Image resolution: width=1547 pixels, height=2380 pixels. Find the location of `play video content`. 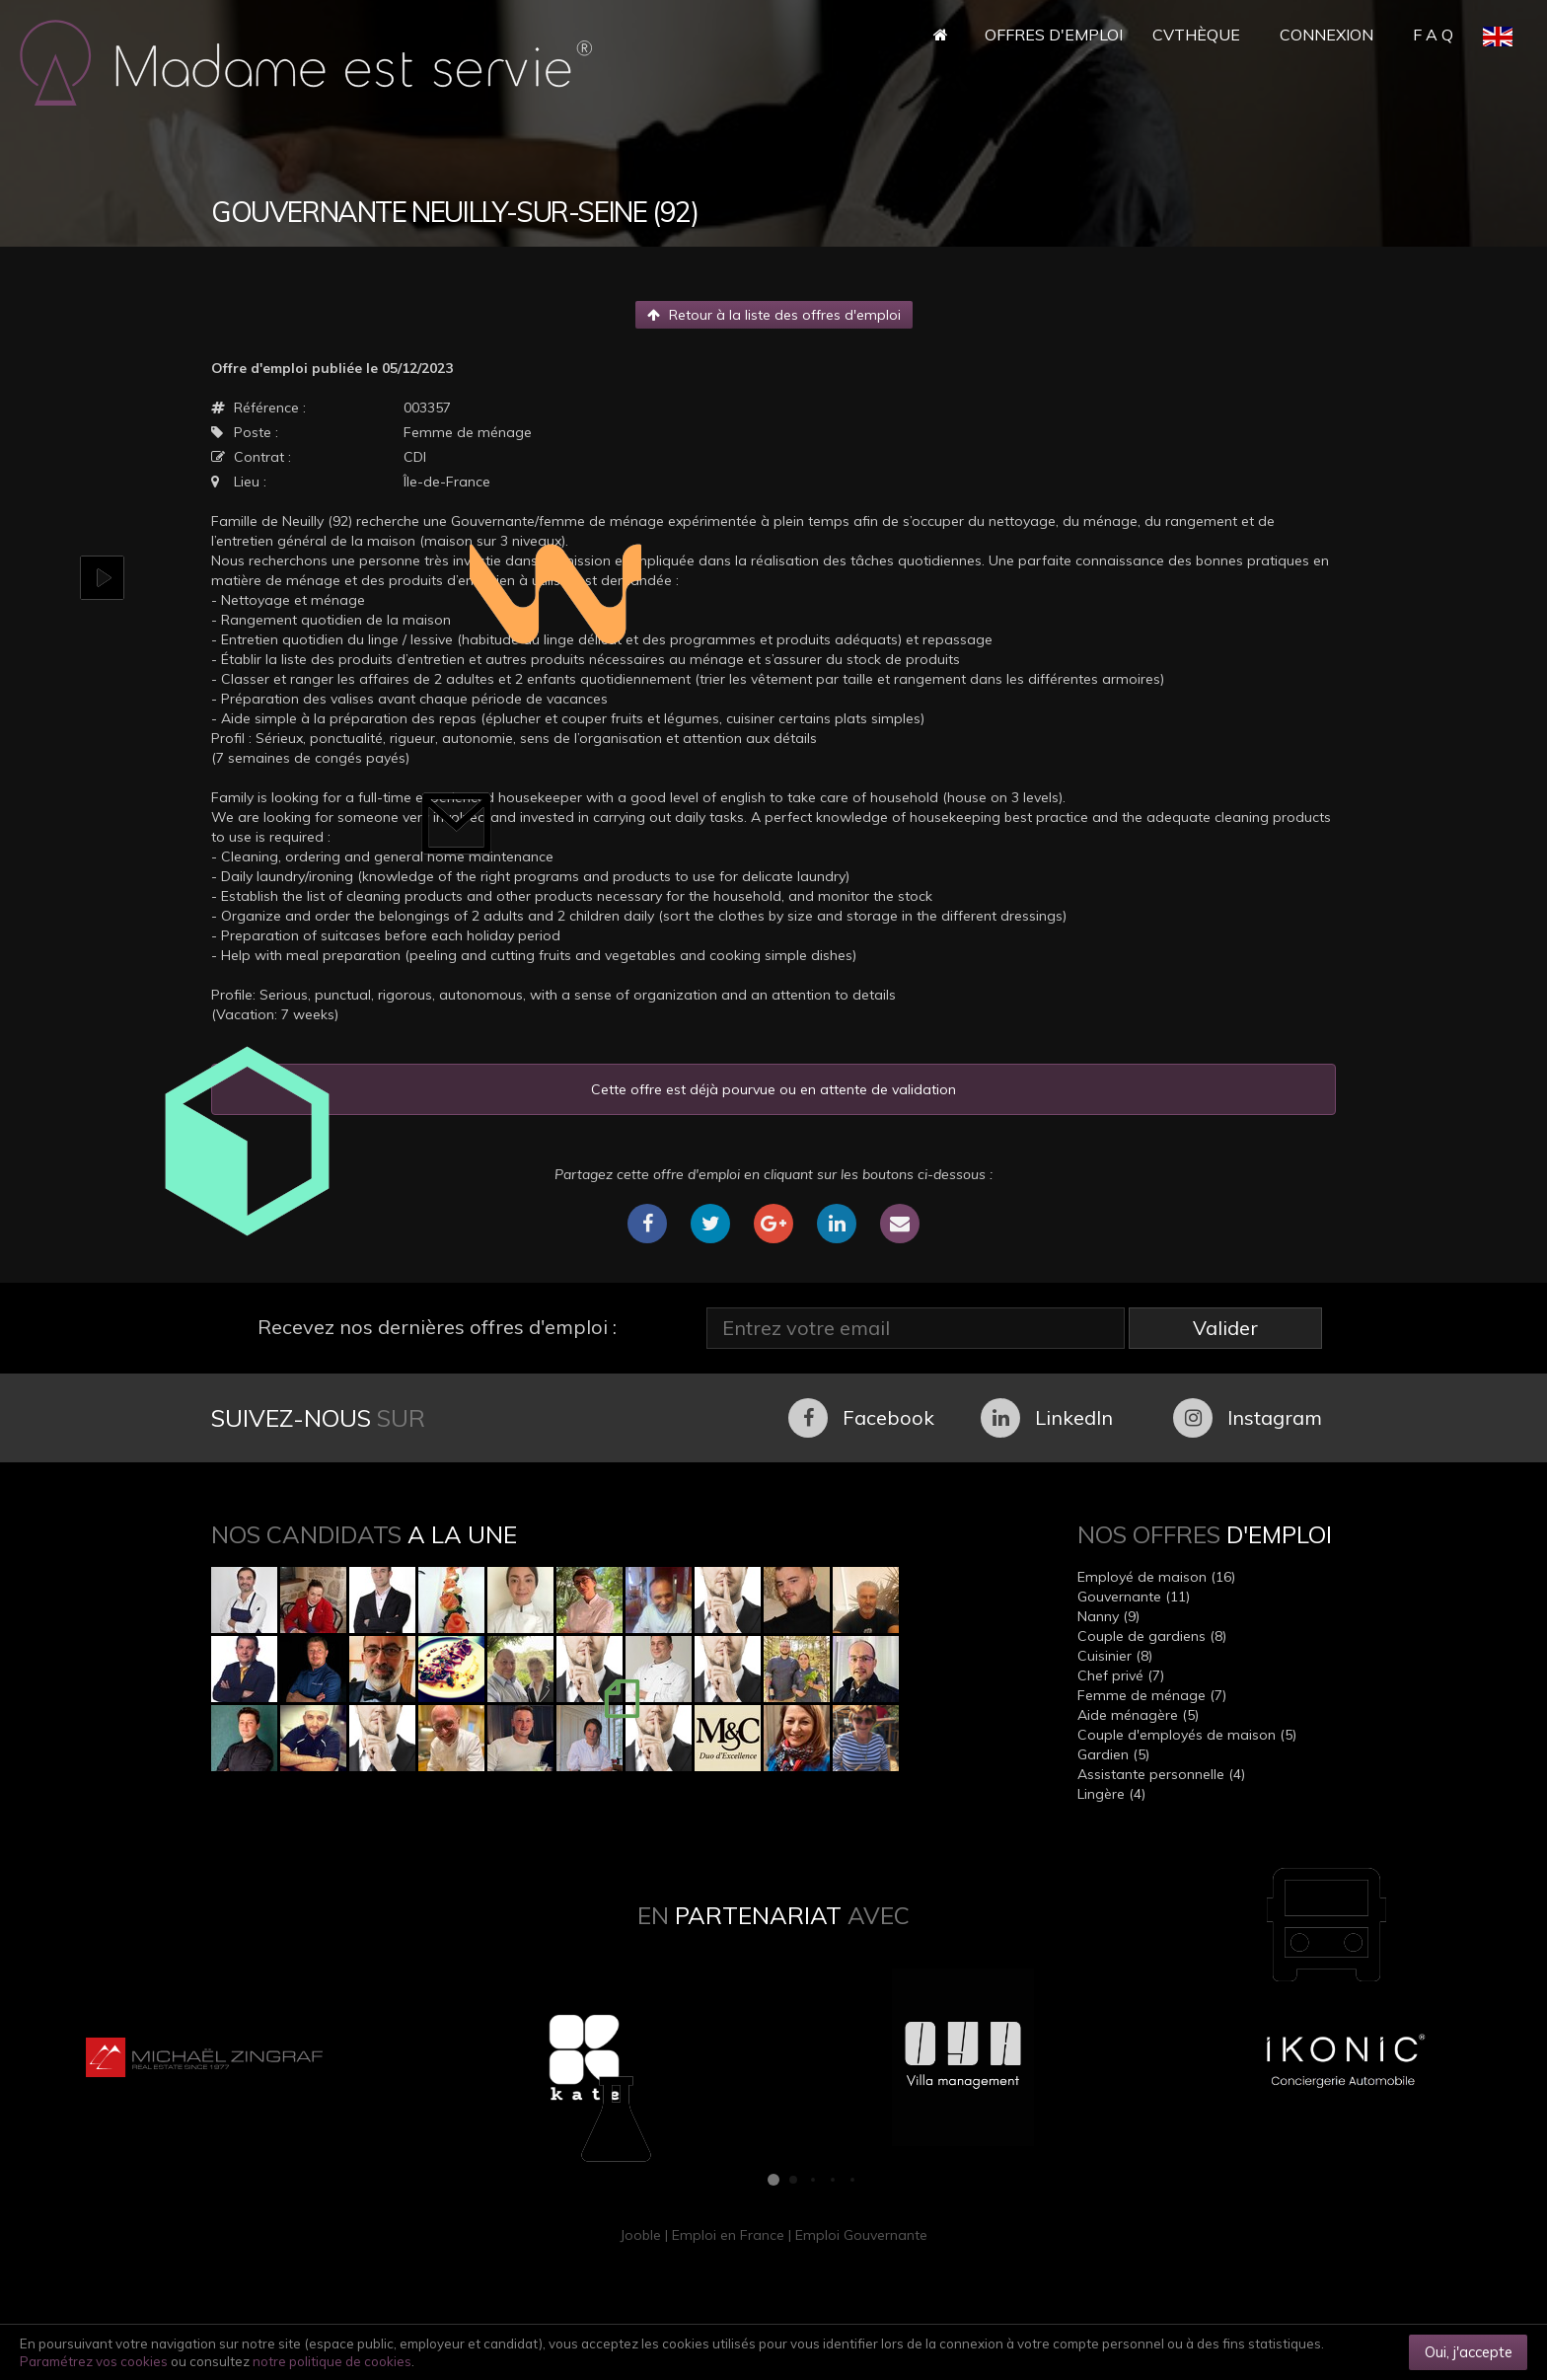

play video content is located at coordinates (102, 577).